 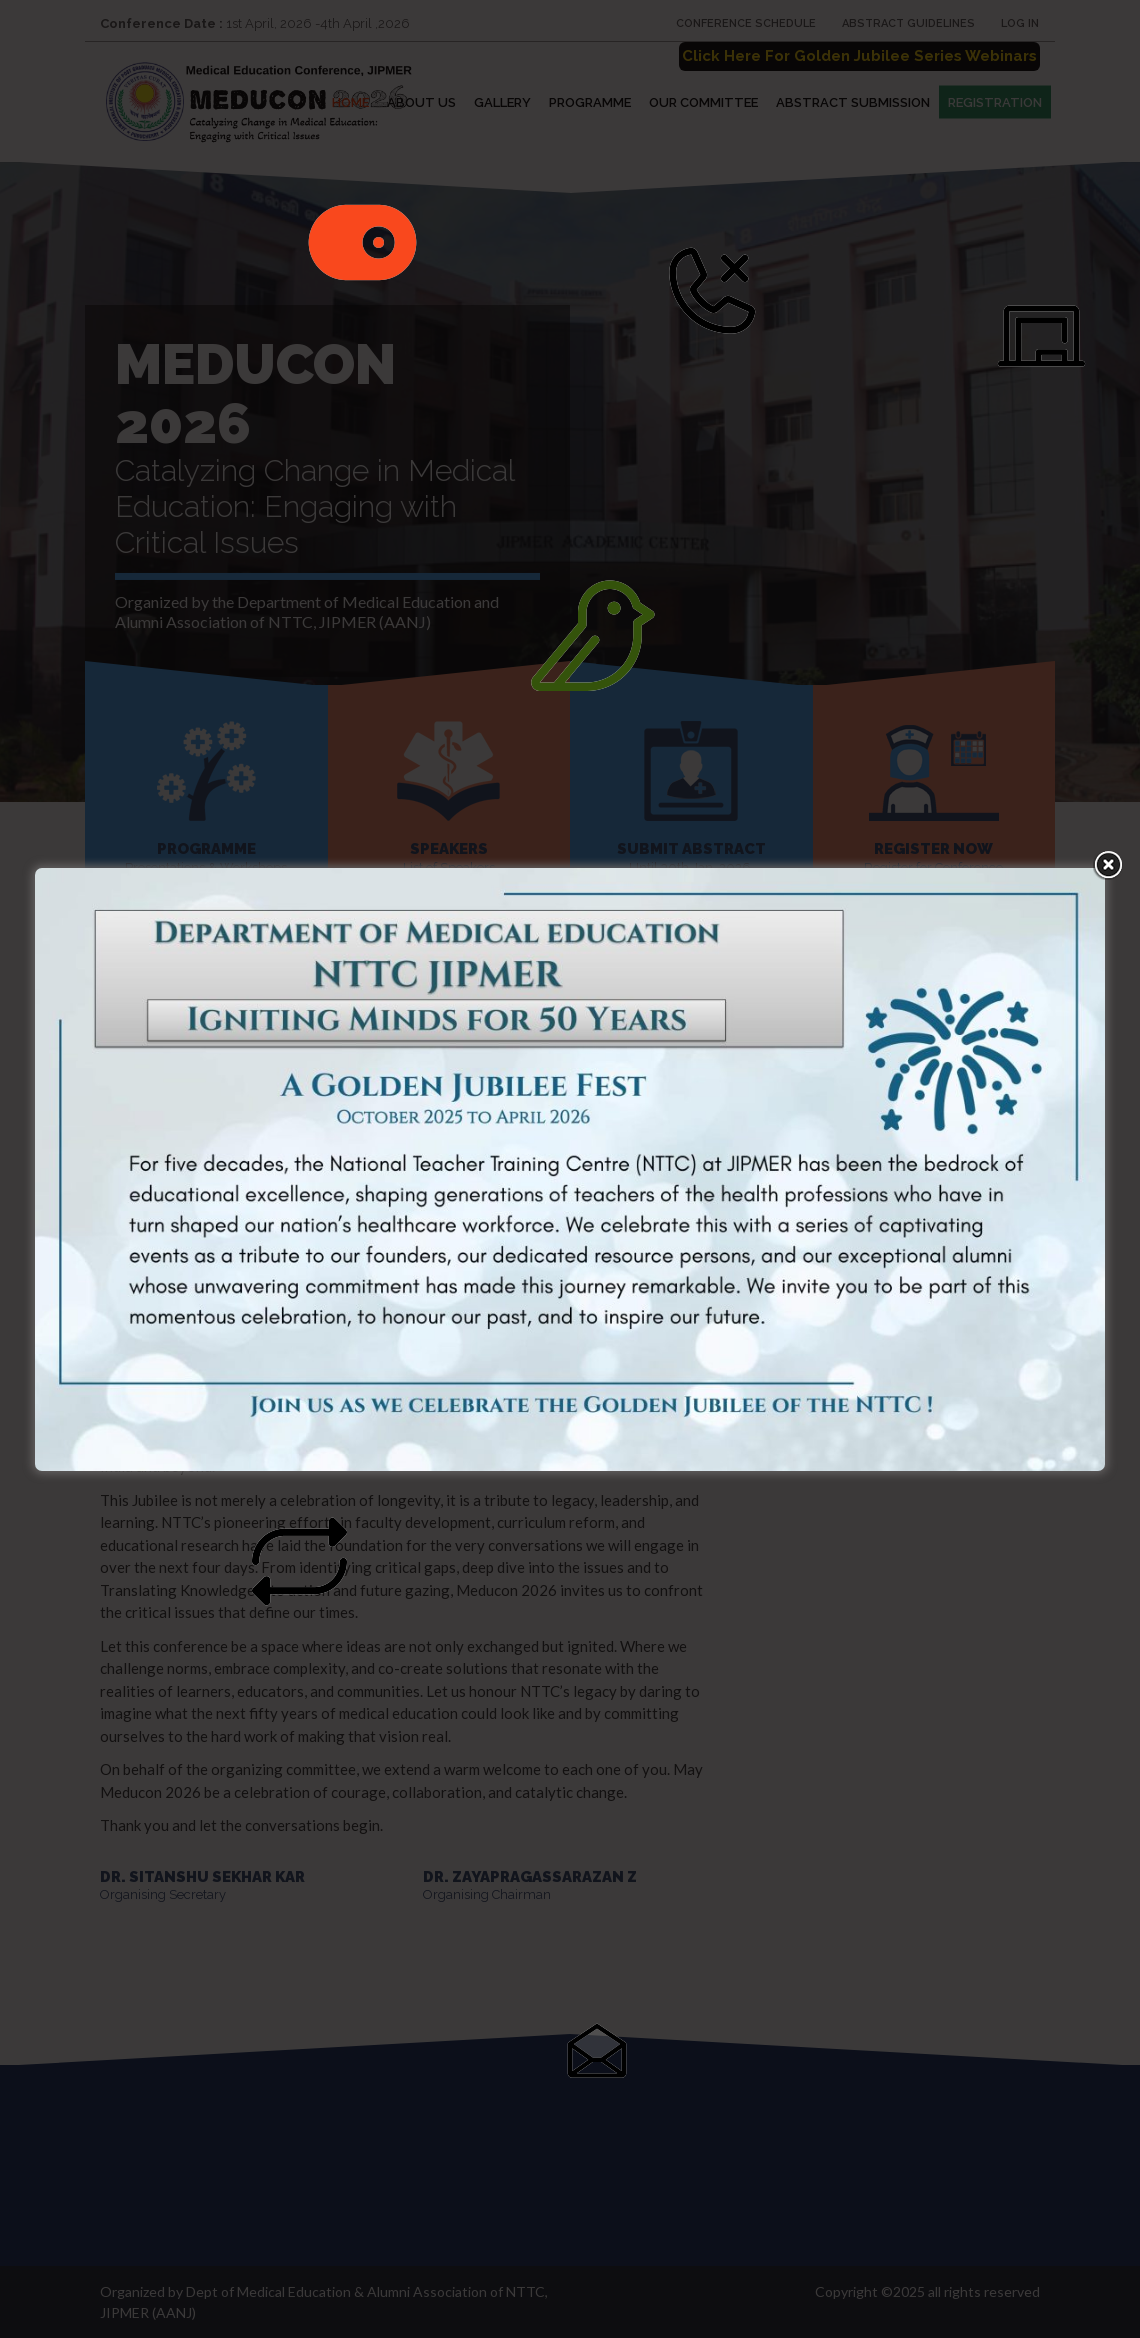 What do you see at coordinates (597, 2053) in the screenshot?
I see `view an opened or read email` at bounding box center [597, 2053].